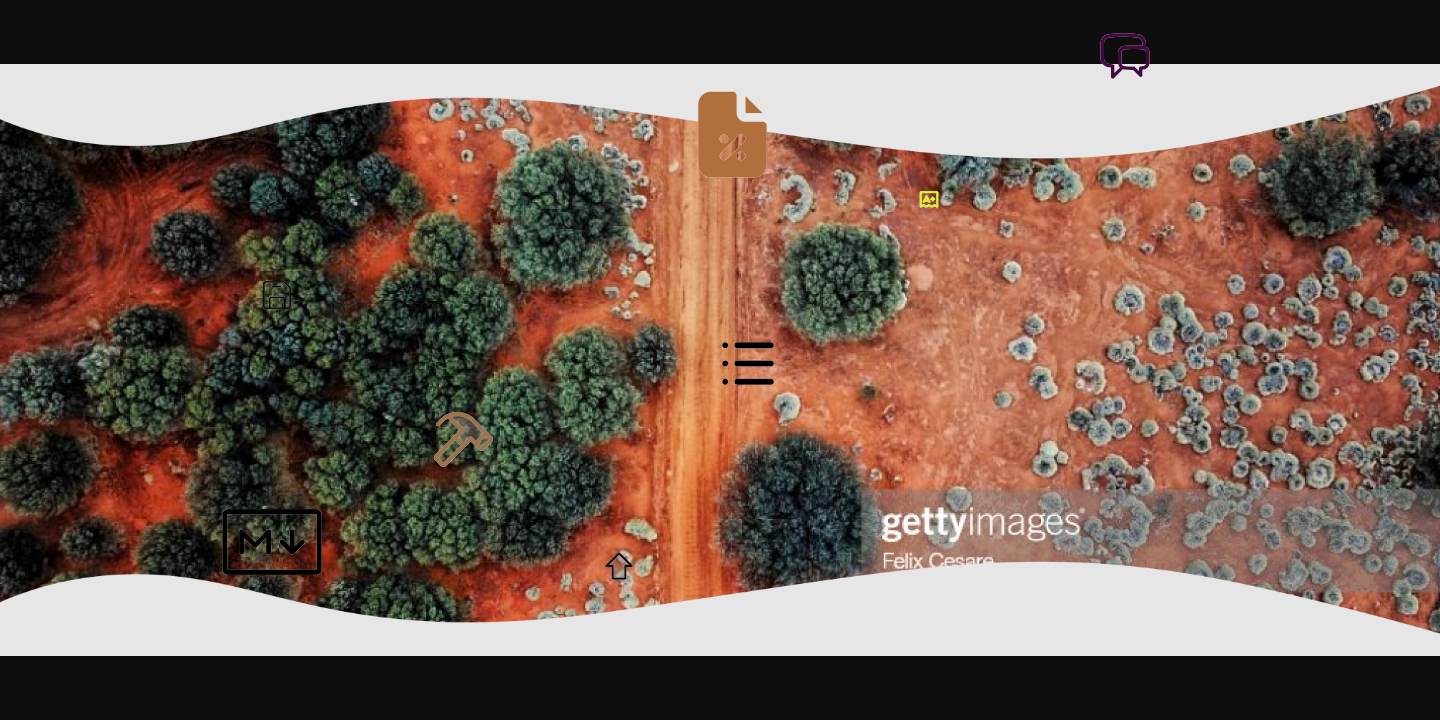  I want to click on format text using markdown, so click(272, 542).